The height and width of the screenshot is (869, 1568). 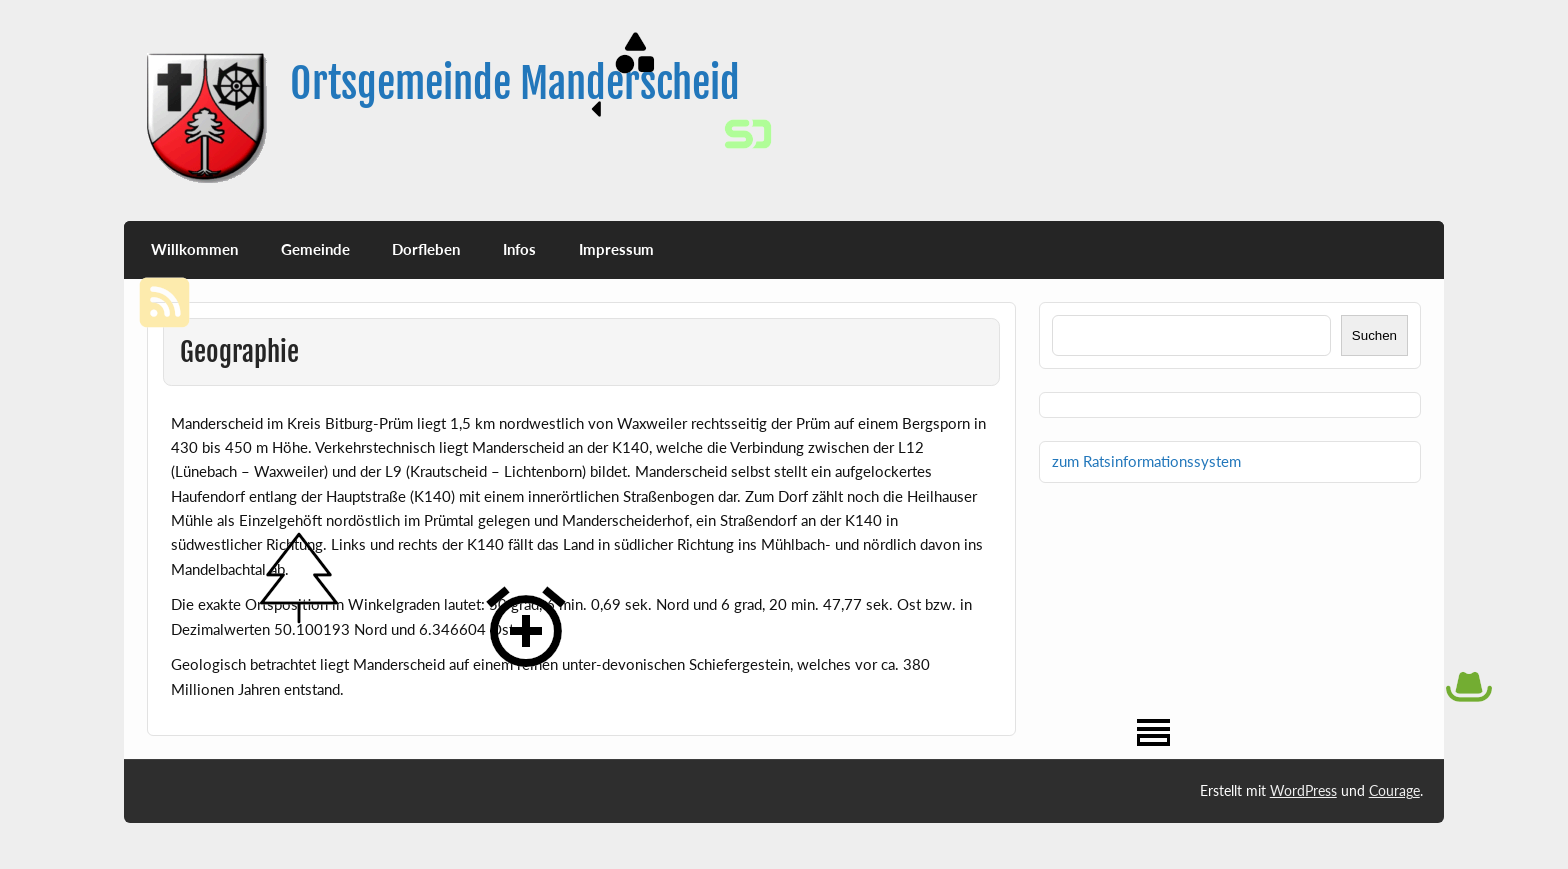 What do you see at coordinates (1153, 732) in the screenshot?
I see `split view horizontally` at bounding box center [1153, 732].